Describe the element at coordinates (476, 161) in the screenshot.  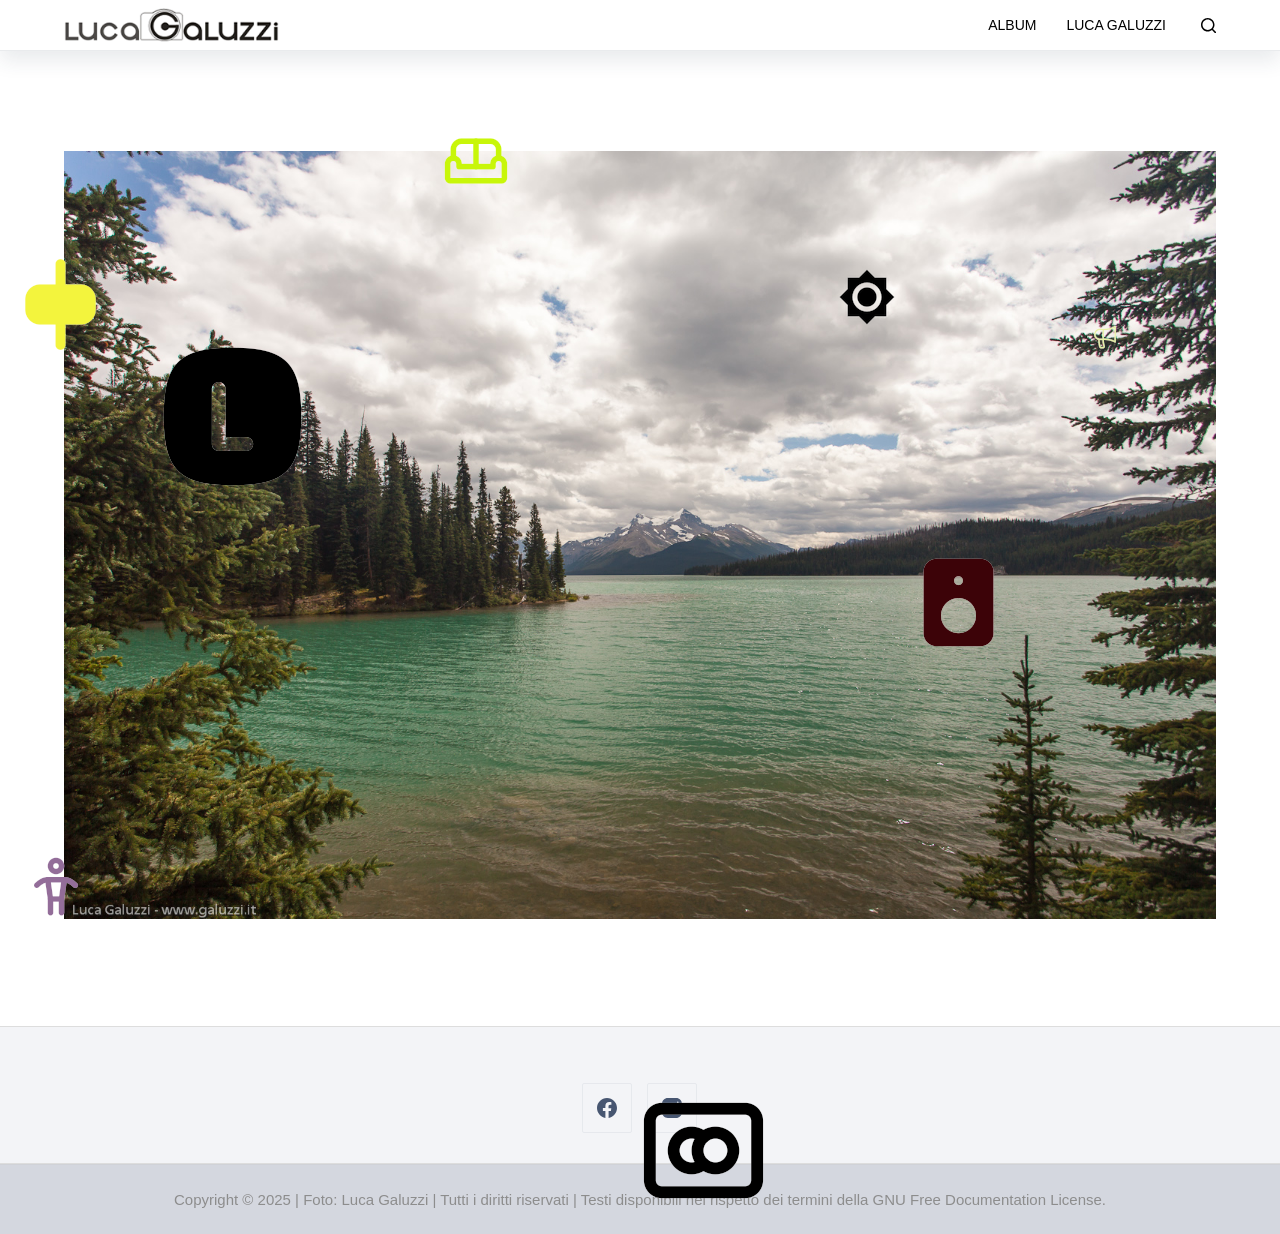
I see `browse furniture or home decor items` at that location.